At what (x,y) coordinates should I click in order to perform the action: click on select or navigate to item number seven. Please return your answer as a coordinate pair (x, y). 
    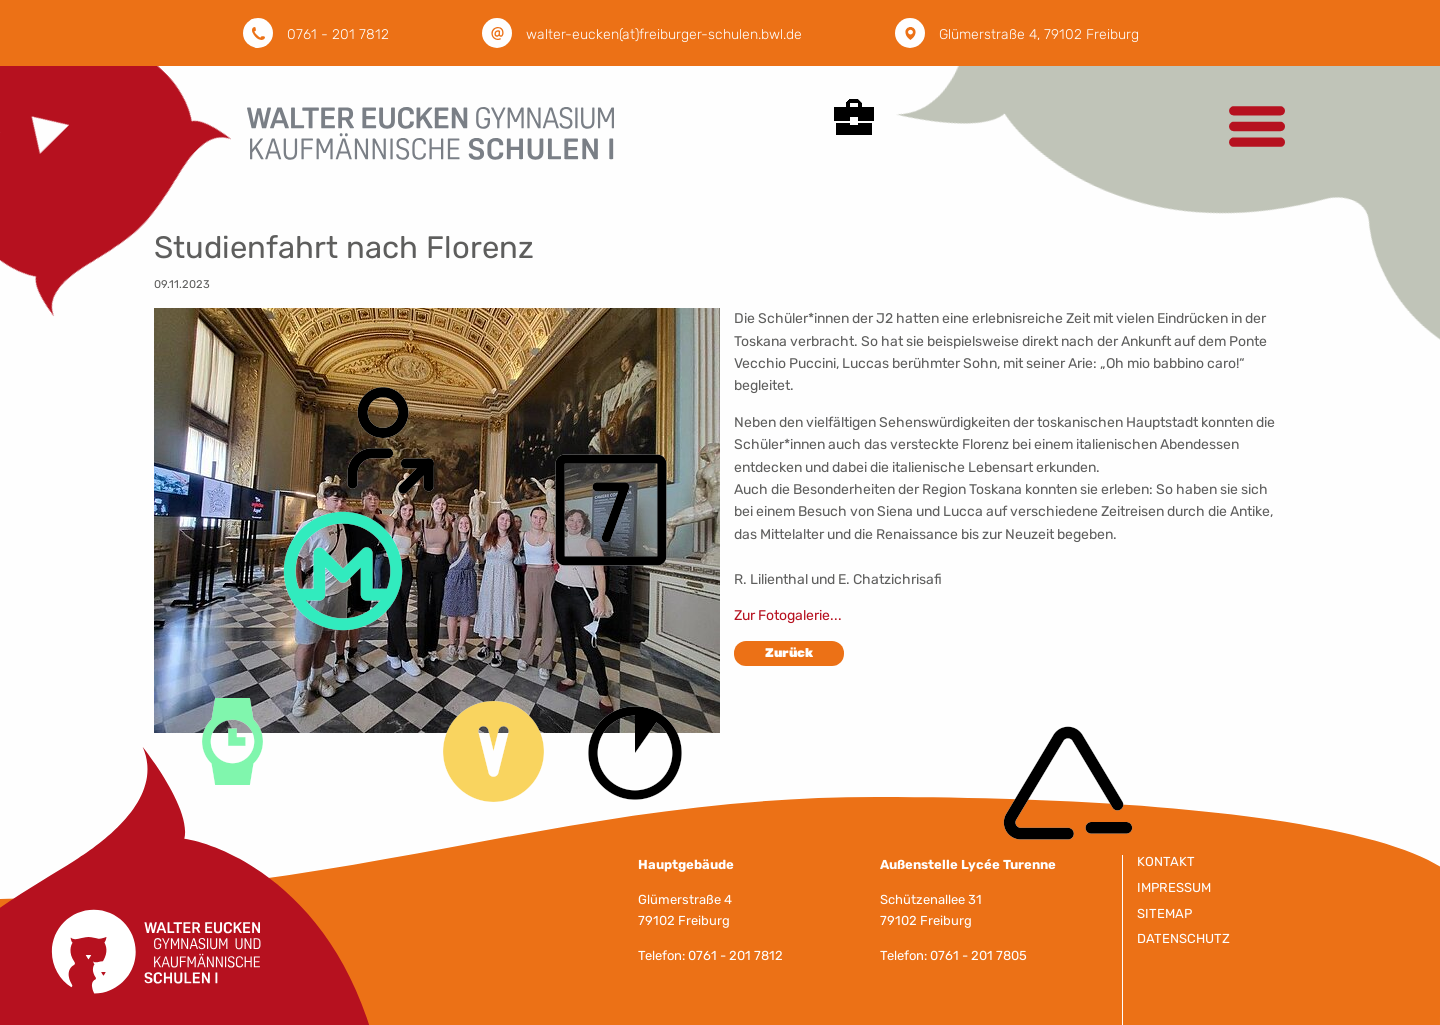
    Looking at the image, I should click on (611, 510).